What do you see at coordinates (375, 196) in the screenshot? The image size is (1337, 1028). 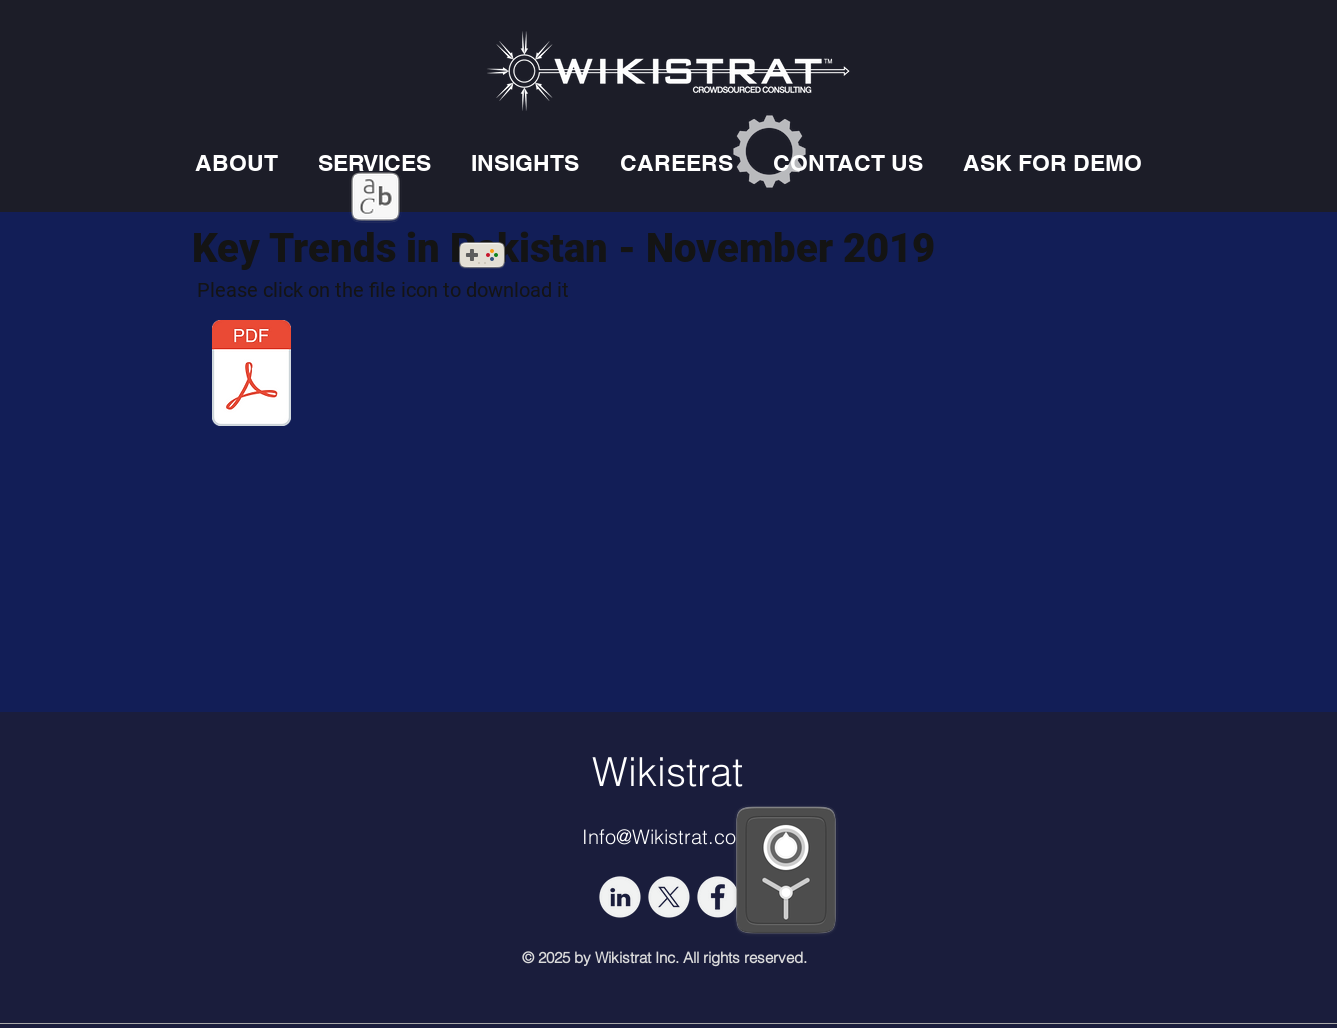 I see `access font and typography settings` at bounding box center [375, 196].